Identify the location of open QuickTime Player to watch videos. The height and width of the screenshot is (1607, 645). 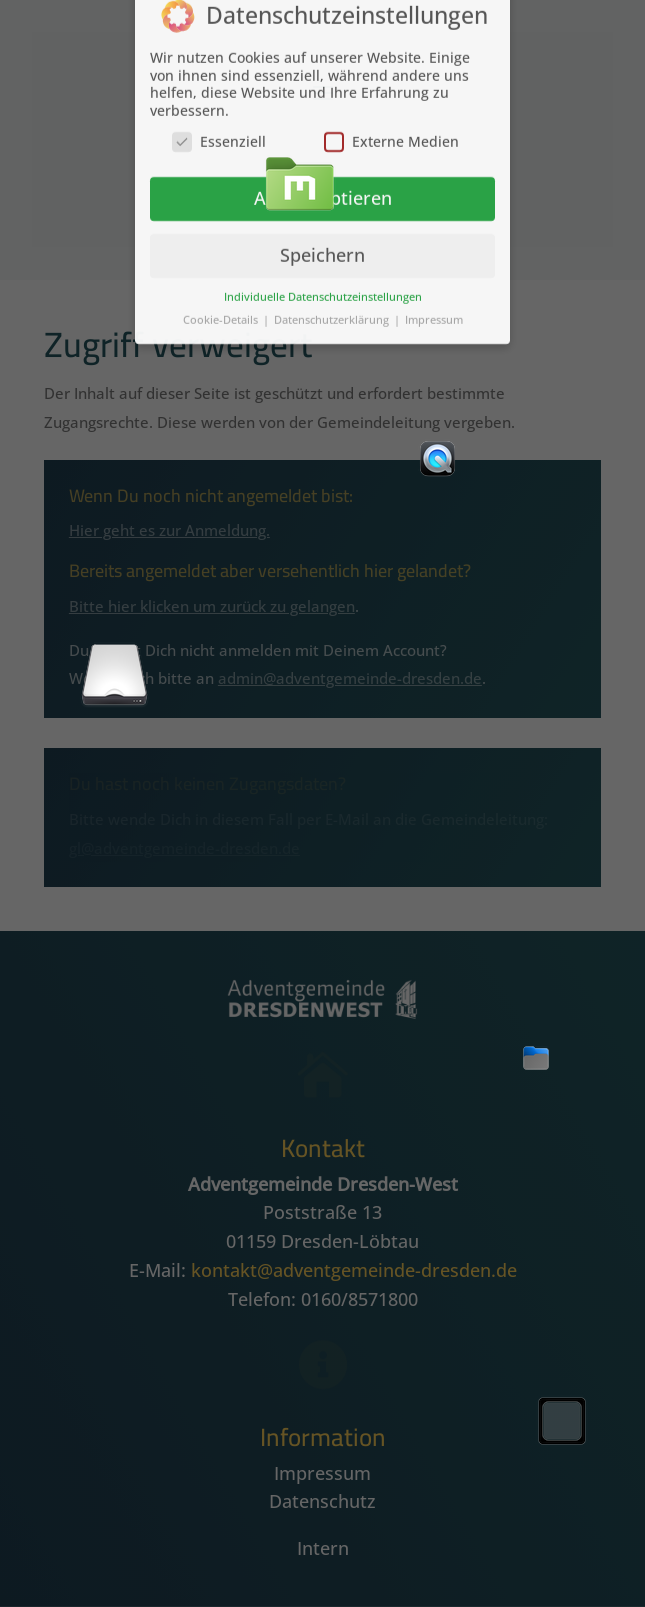
(437, 458).